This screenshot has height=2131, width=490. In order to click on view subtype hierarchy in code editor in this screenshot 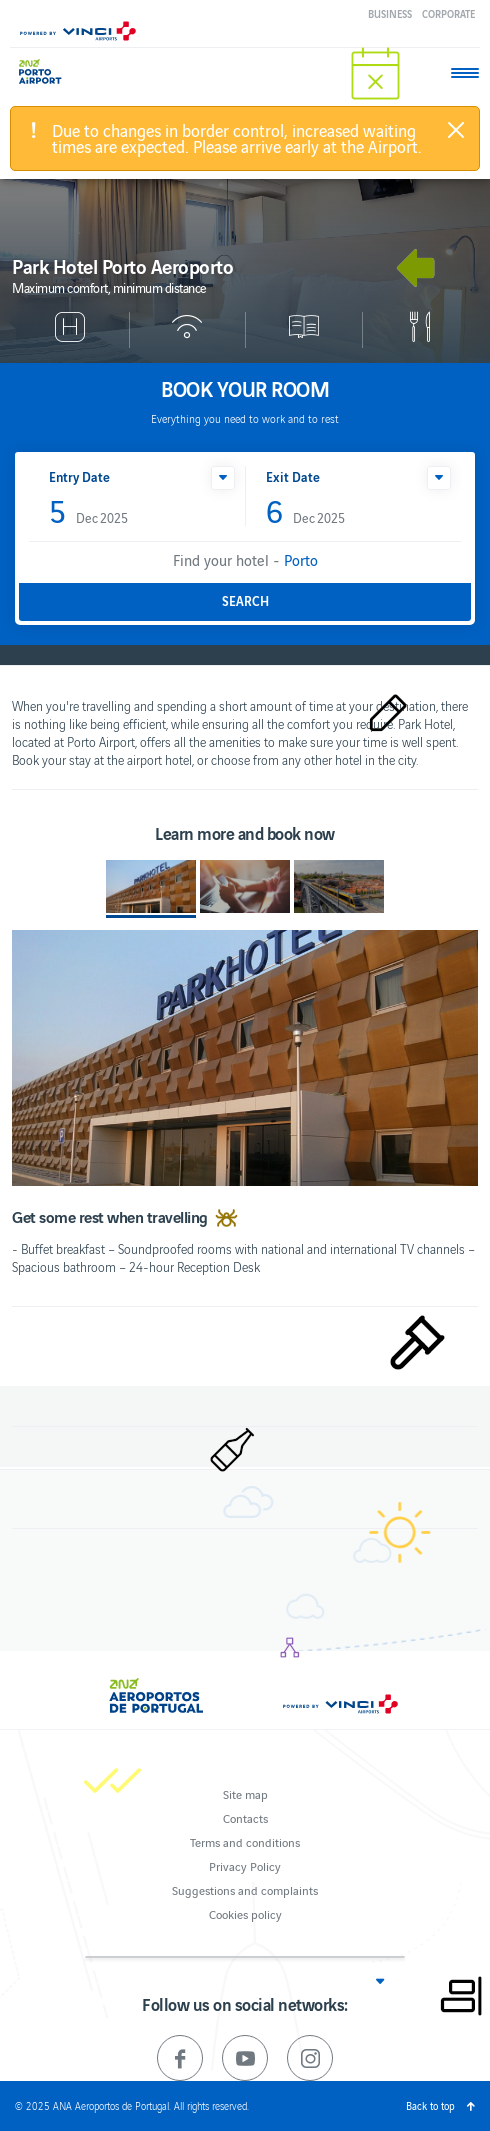, I will do `click(290, 1647)`.